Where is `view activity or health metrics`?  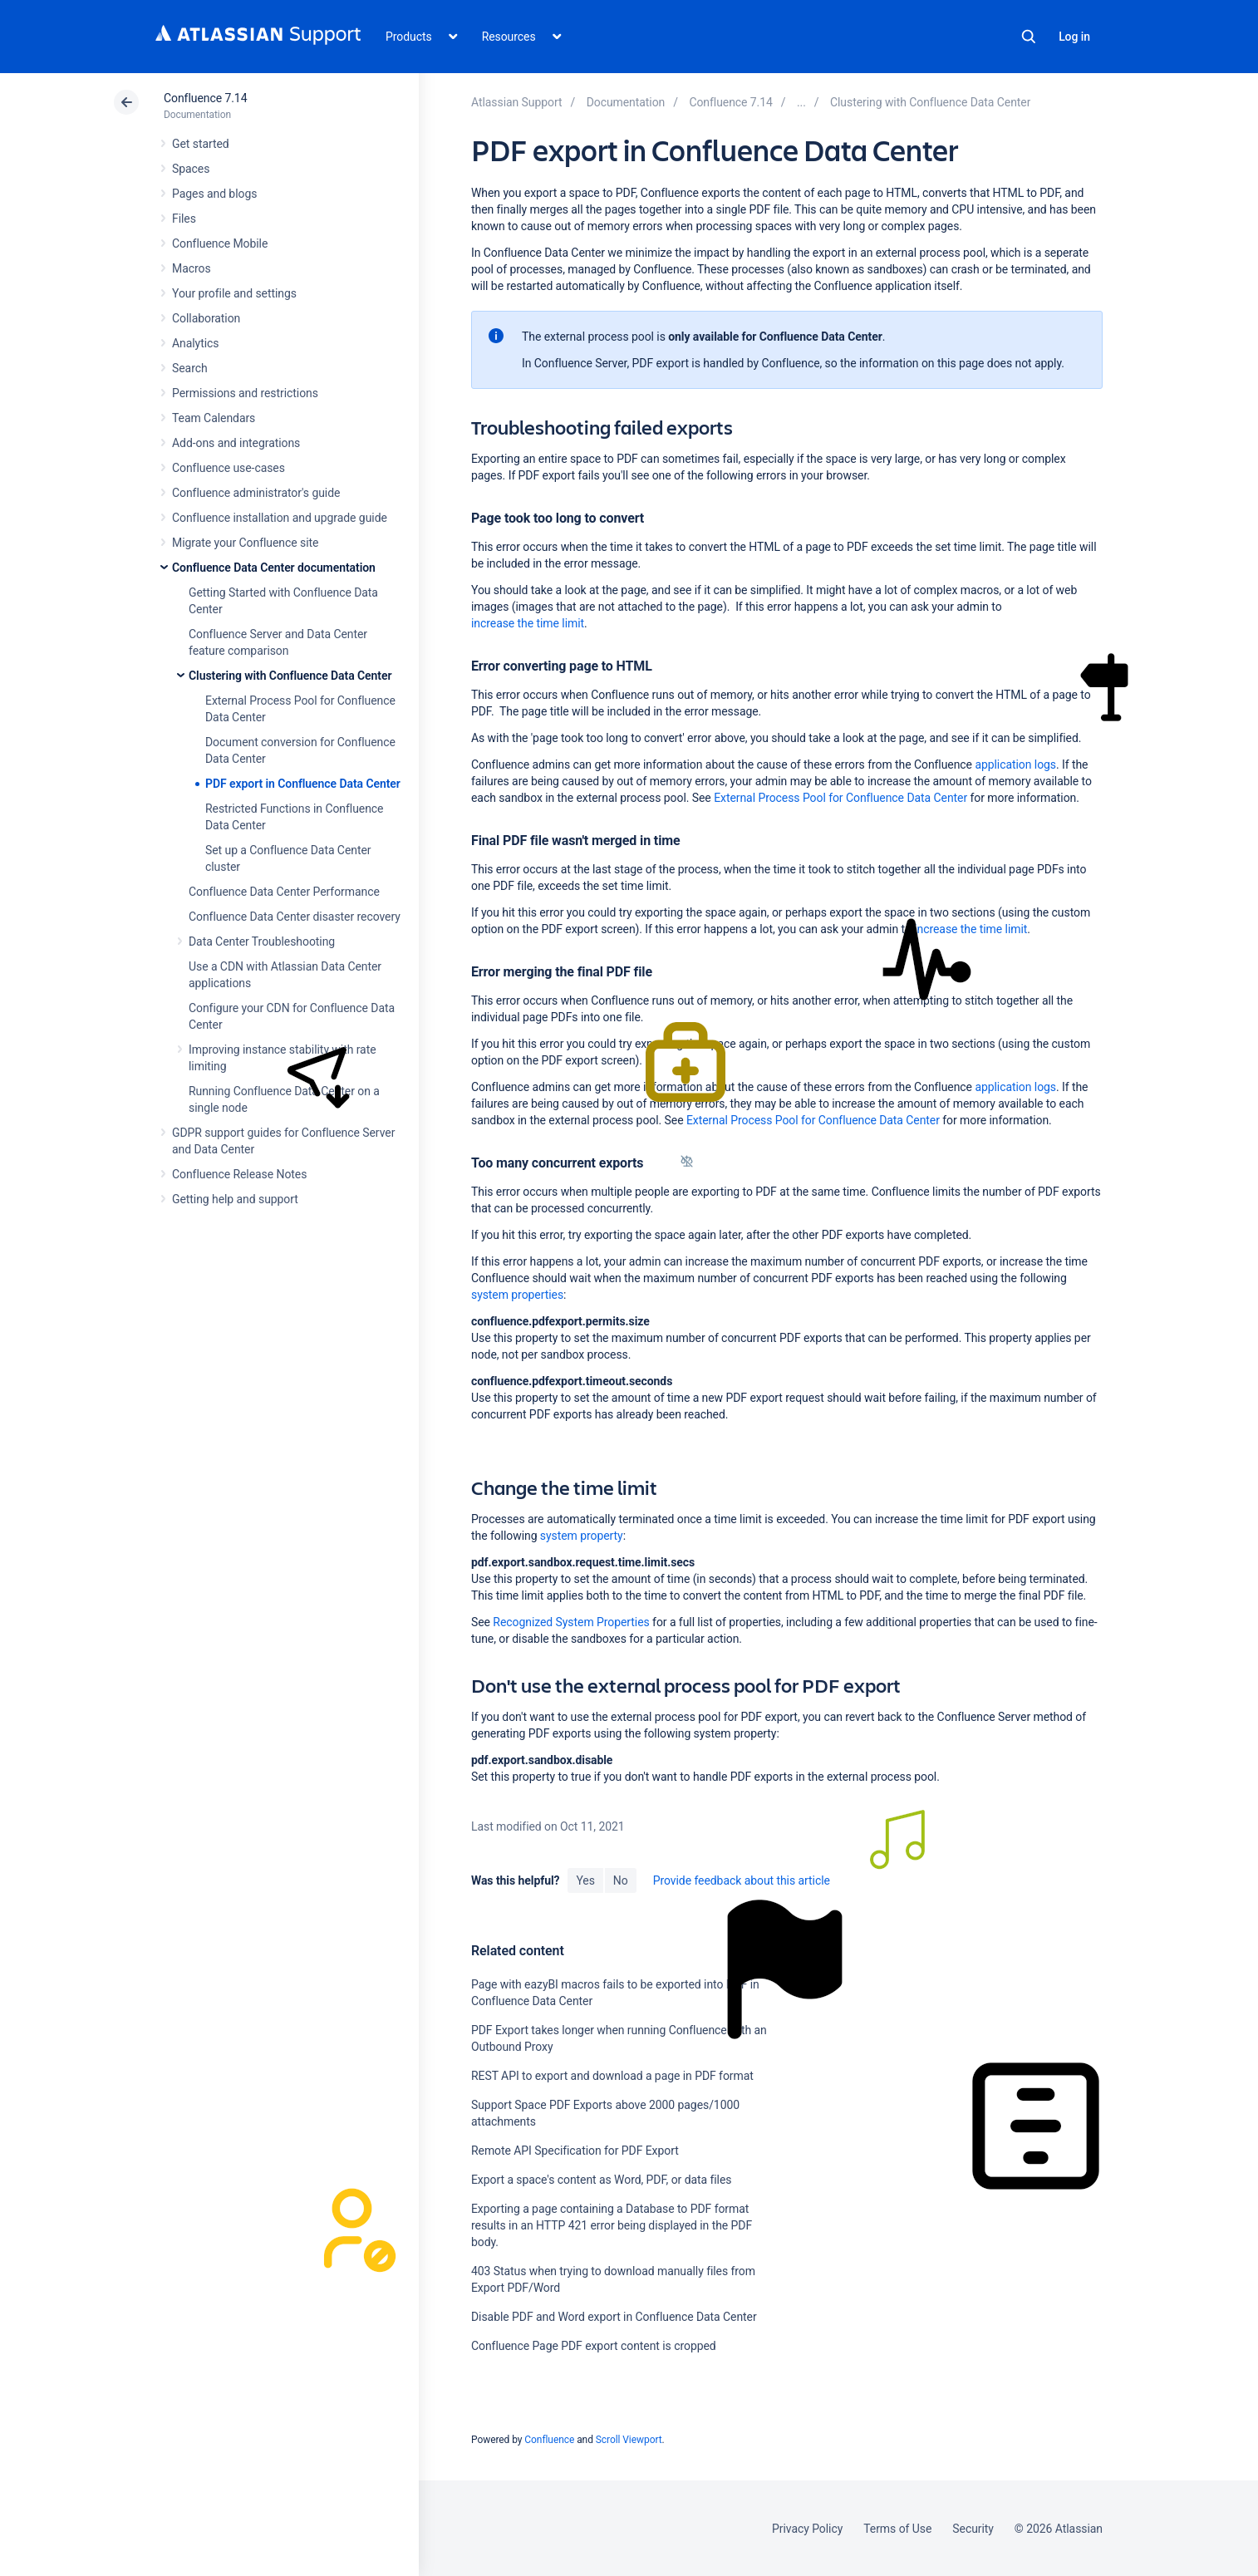 view activity or health metrics is located at coordinates (926, 959).